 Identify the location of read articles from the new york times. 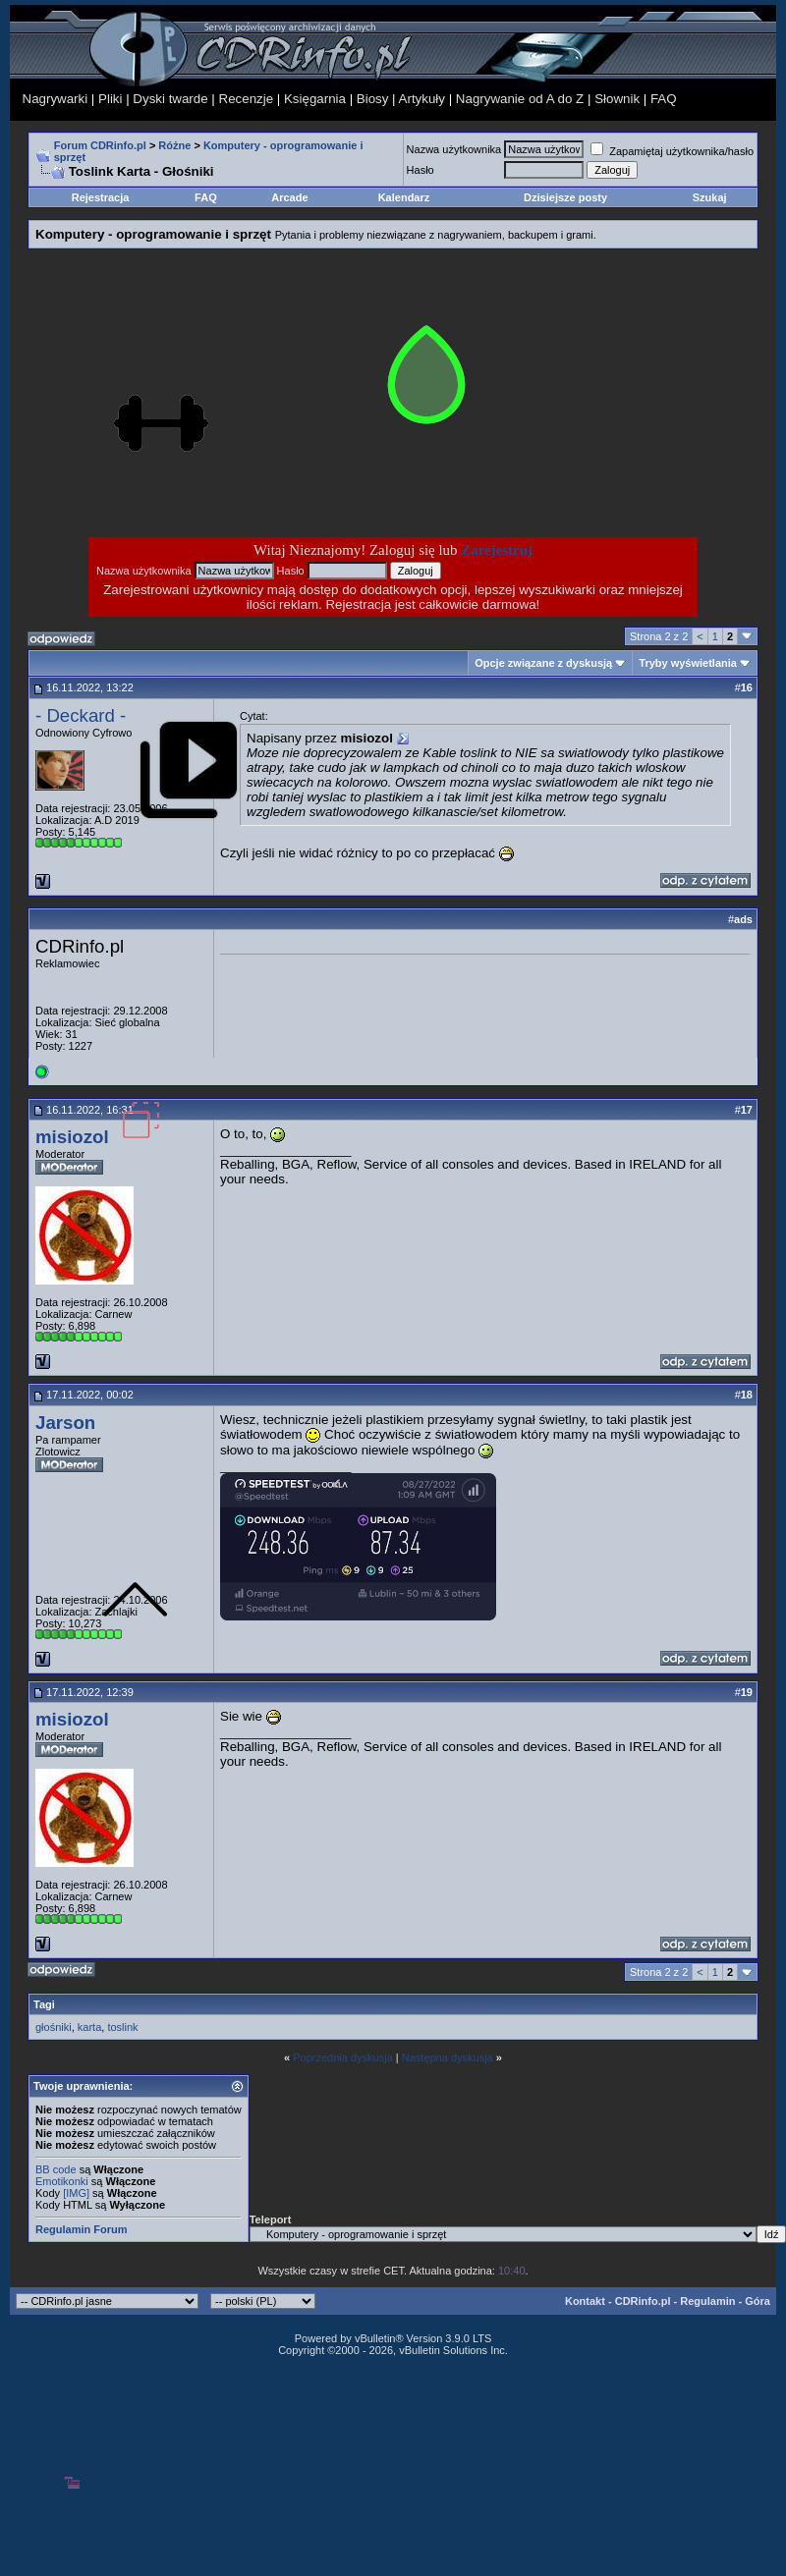
(72, 2483).